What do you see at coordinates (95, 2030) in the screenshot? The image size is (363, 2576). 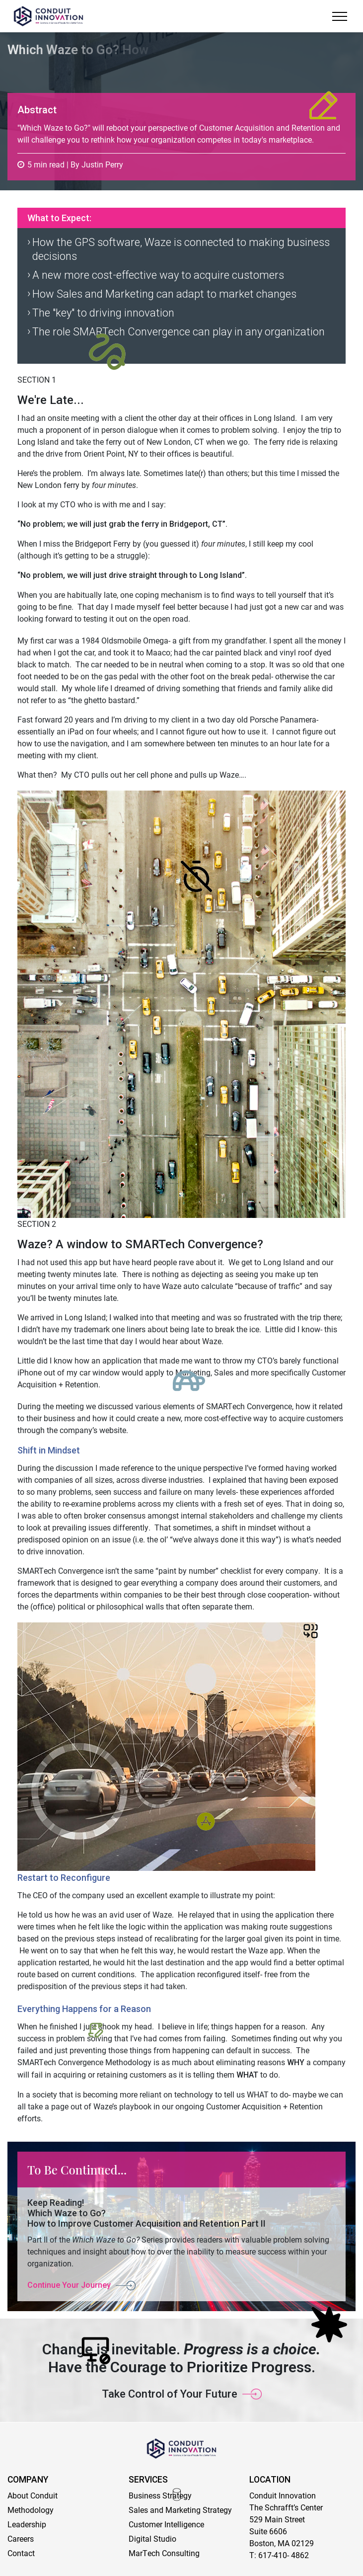 I see `view or manage contracts` at bounding box center [95, 2030].